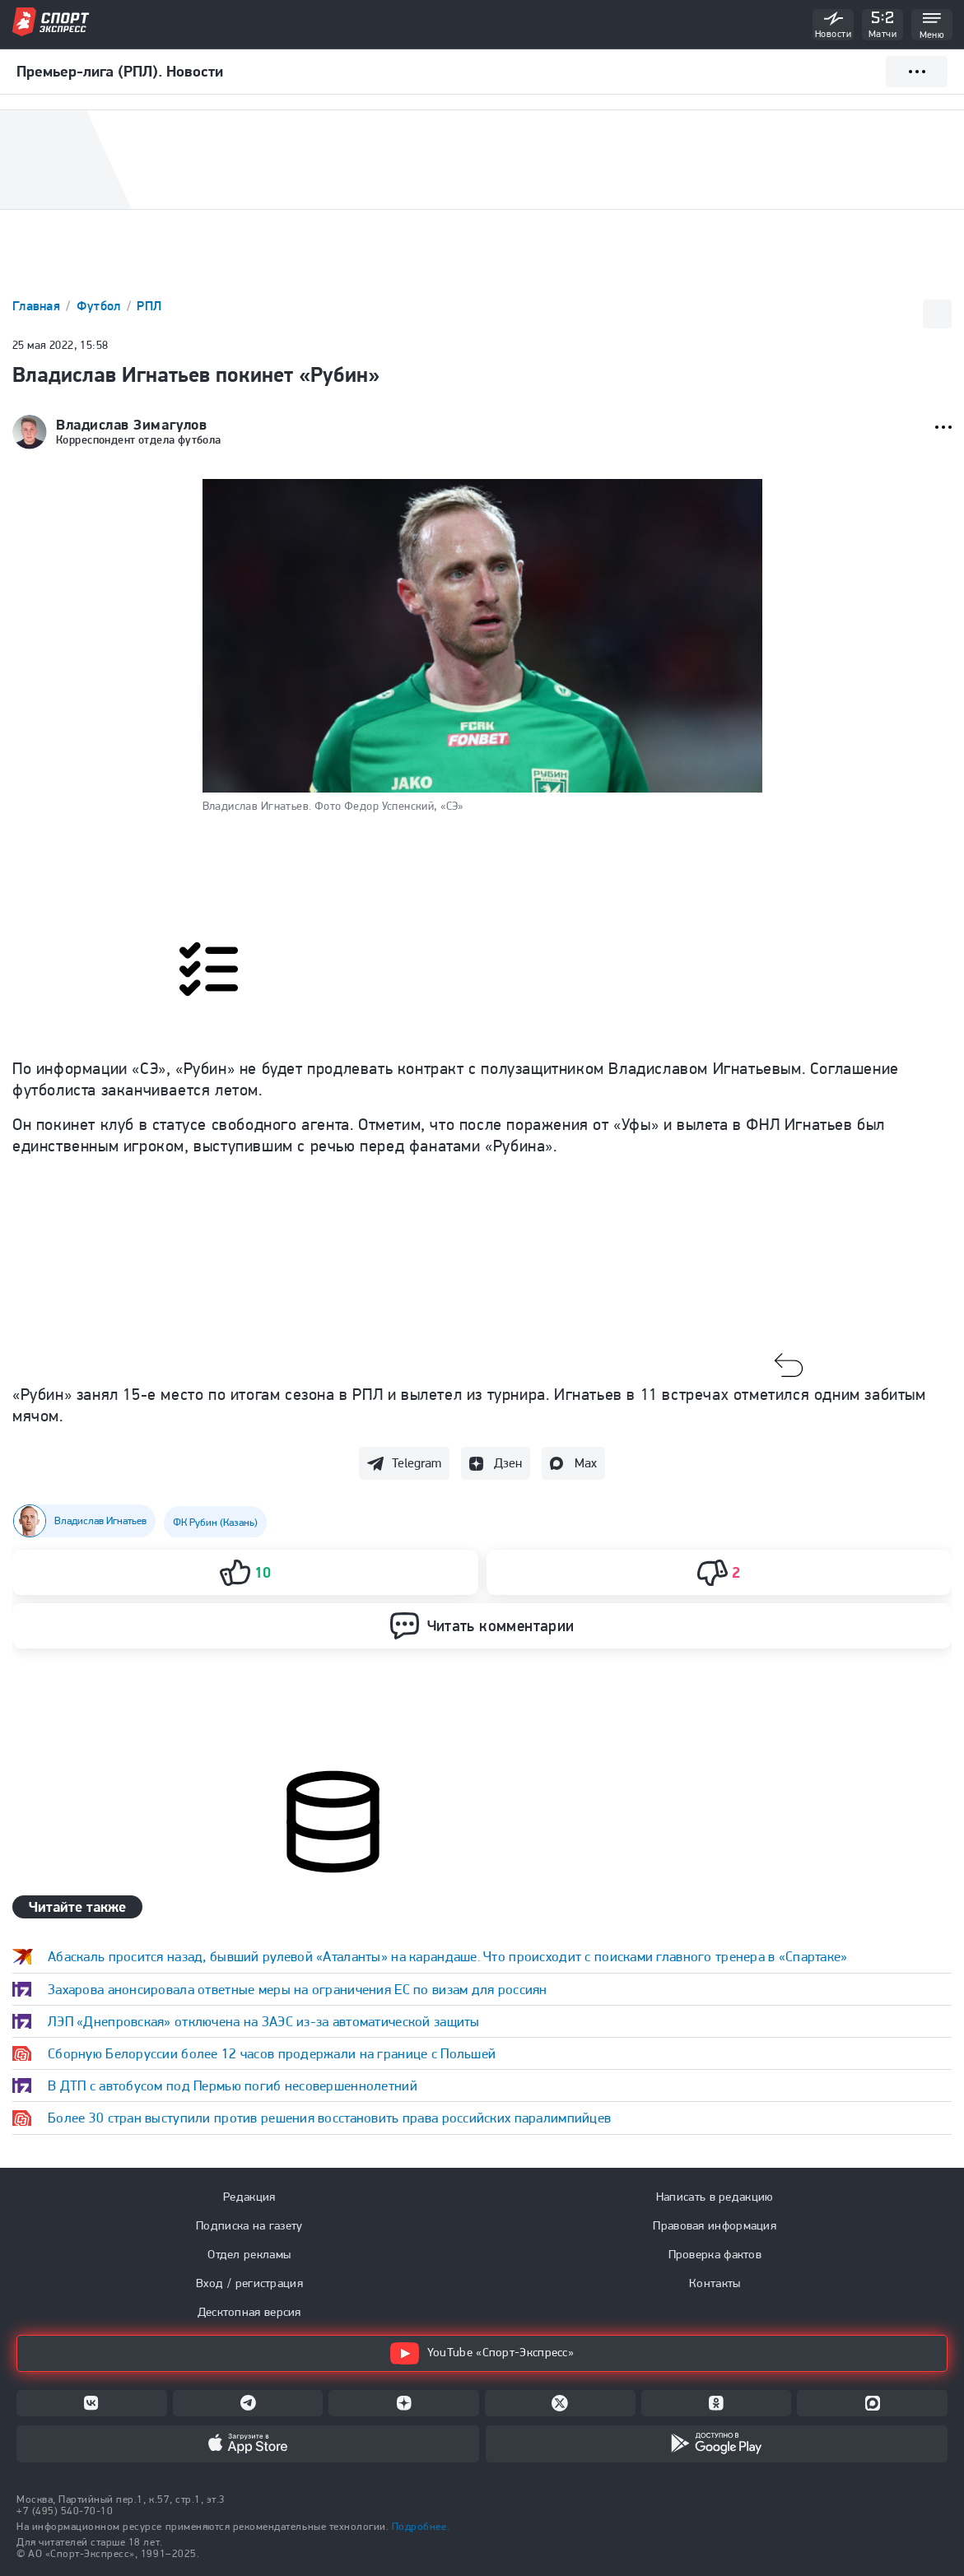 The height and width of the screenshot is (2576, 964). Describe the element at coordinates (789, 1366) in the screenshot. I see `undo previous action` at that location.